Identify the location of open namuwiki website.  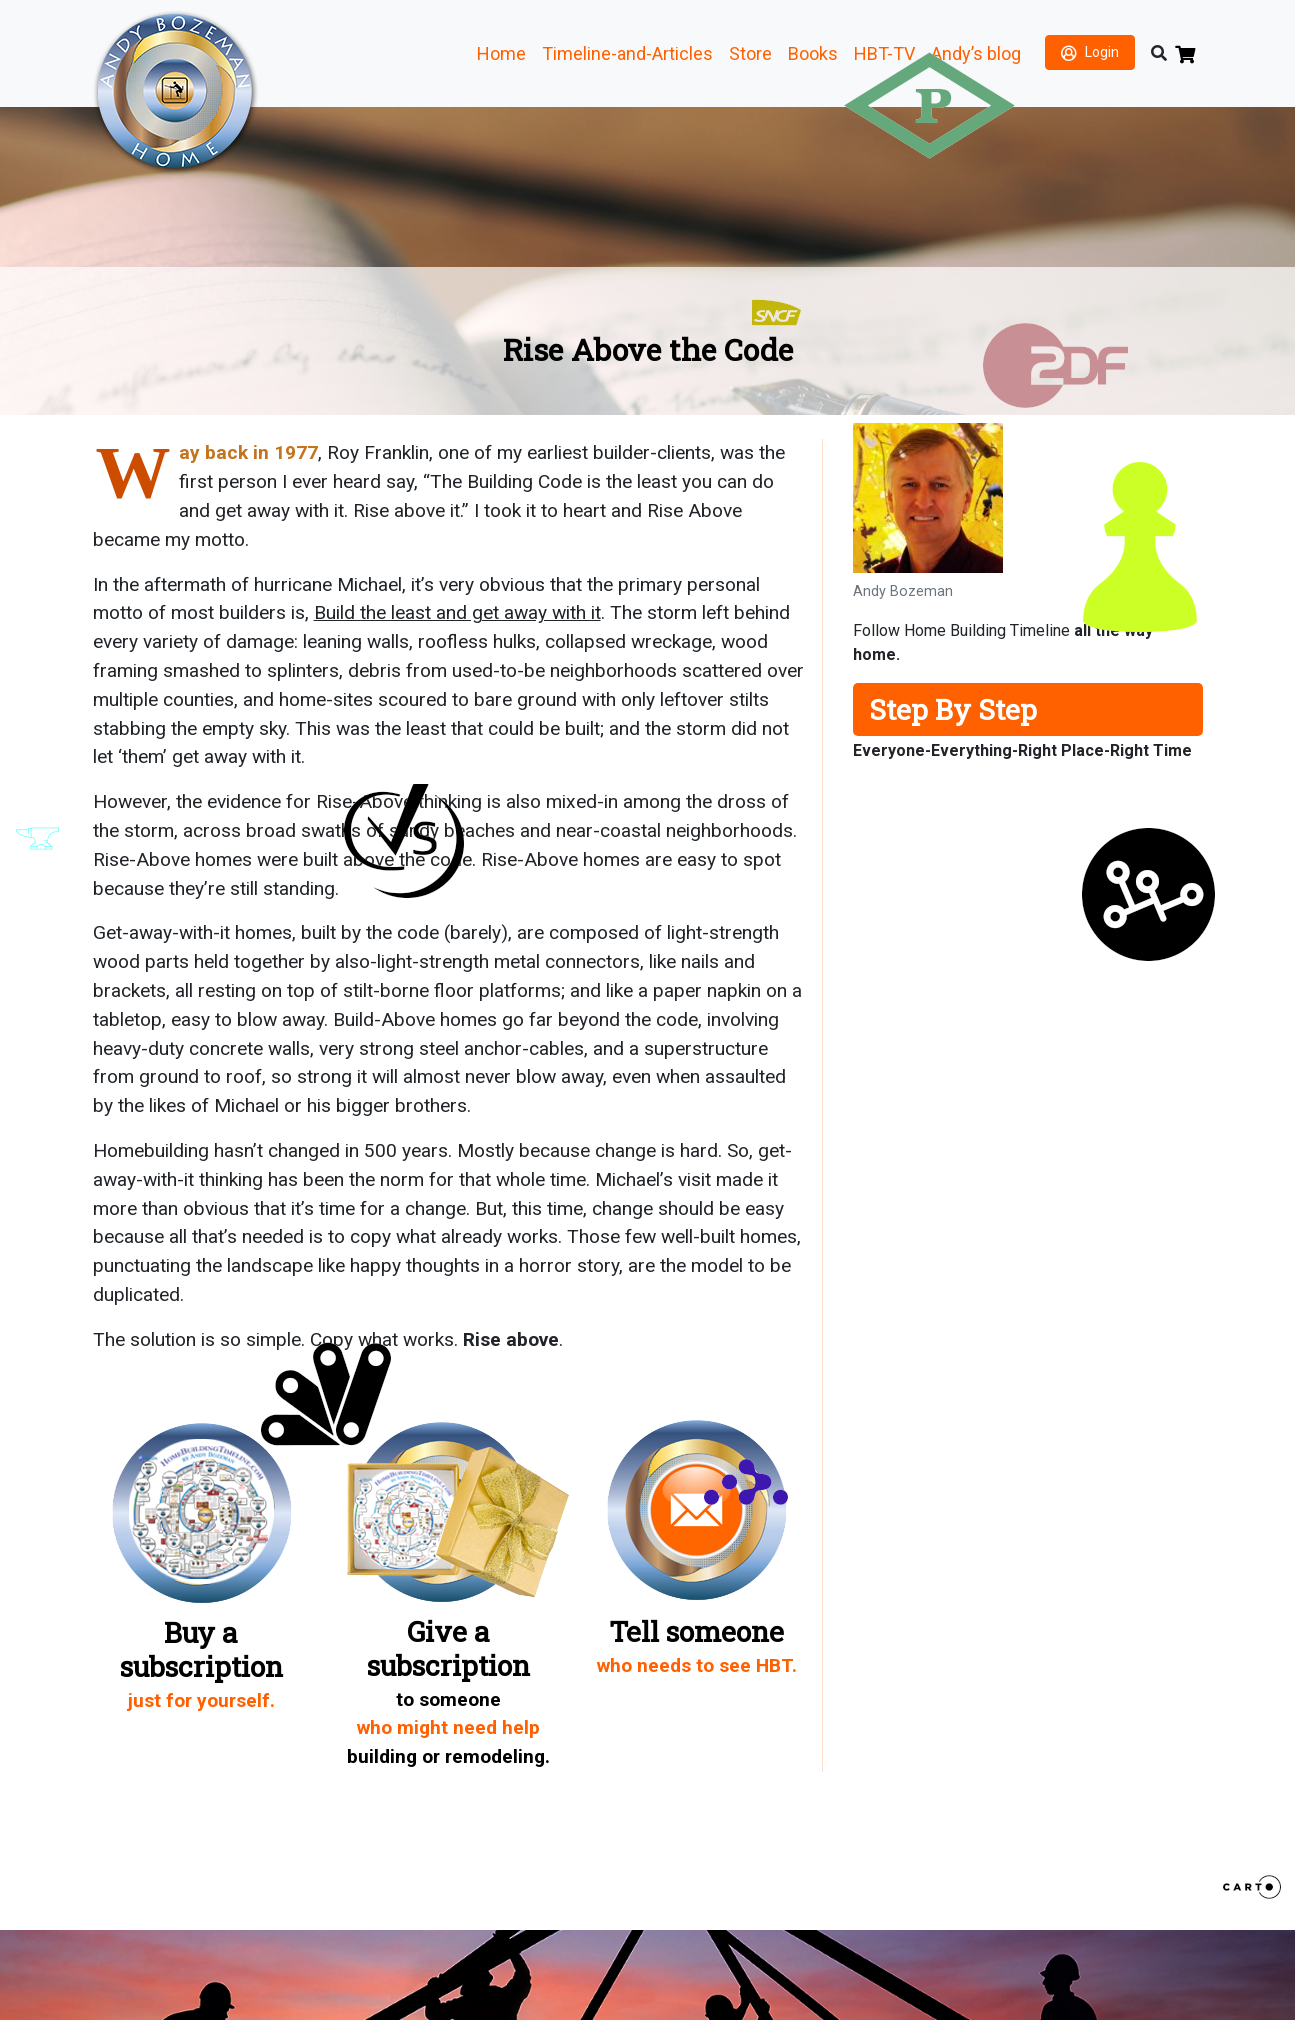
(1148, 894).